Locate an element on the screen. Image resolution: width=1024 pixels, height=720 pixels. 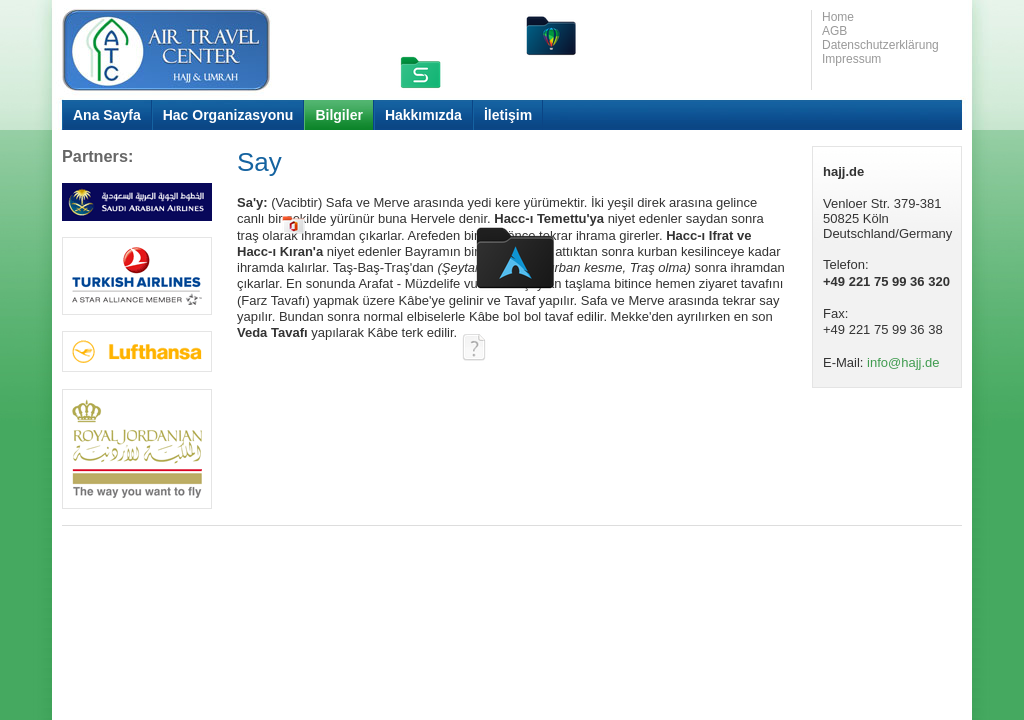
open microsoft office files folder is located at coordinates (293, 225).